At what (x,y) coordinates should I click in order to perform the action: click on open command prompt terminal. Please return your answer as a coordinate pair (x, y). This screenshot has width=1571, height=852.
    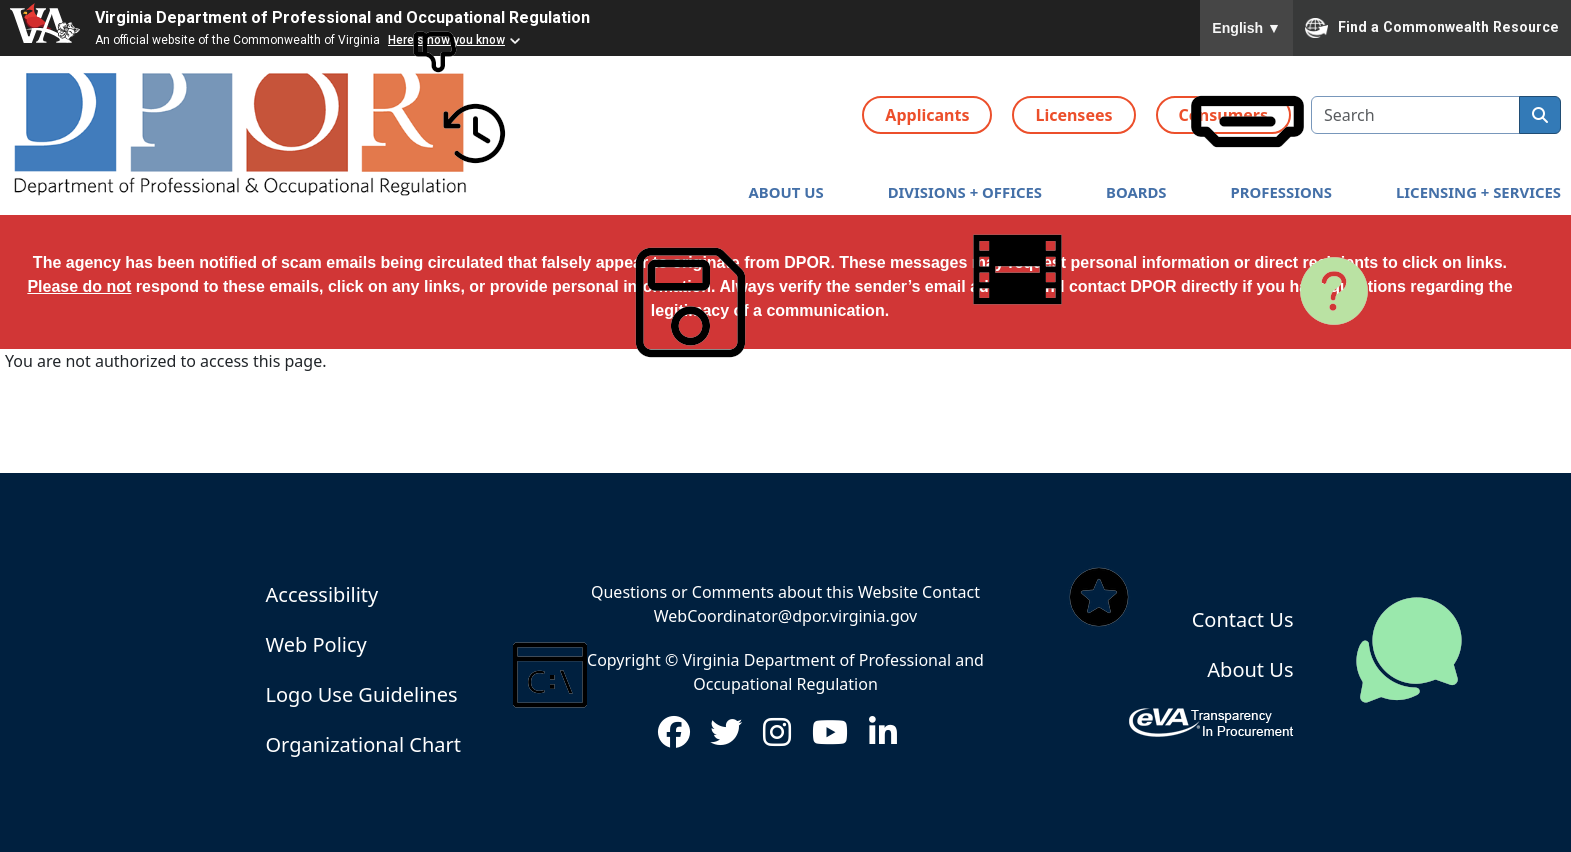
    Looking at the image, I should click on (550, 675).